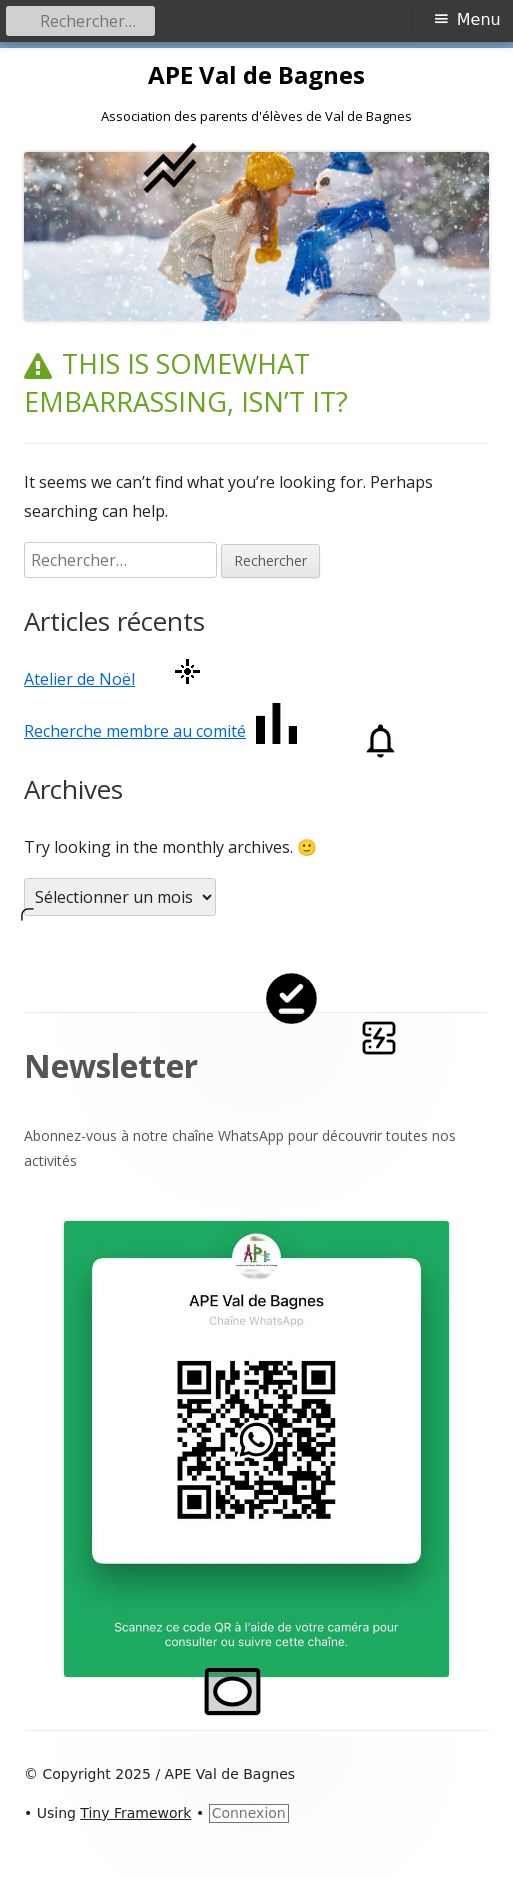 The image size is (513, 1879). Describe the element at coordinates (187, 671) in the screenshot. I see `add lens flare effect to image` at that location.